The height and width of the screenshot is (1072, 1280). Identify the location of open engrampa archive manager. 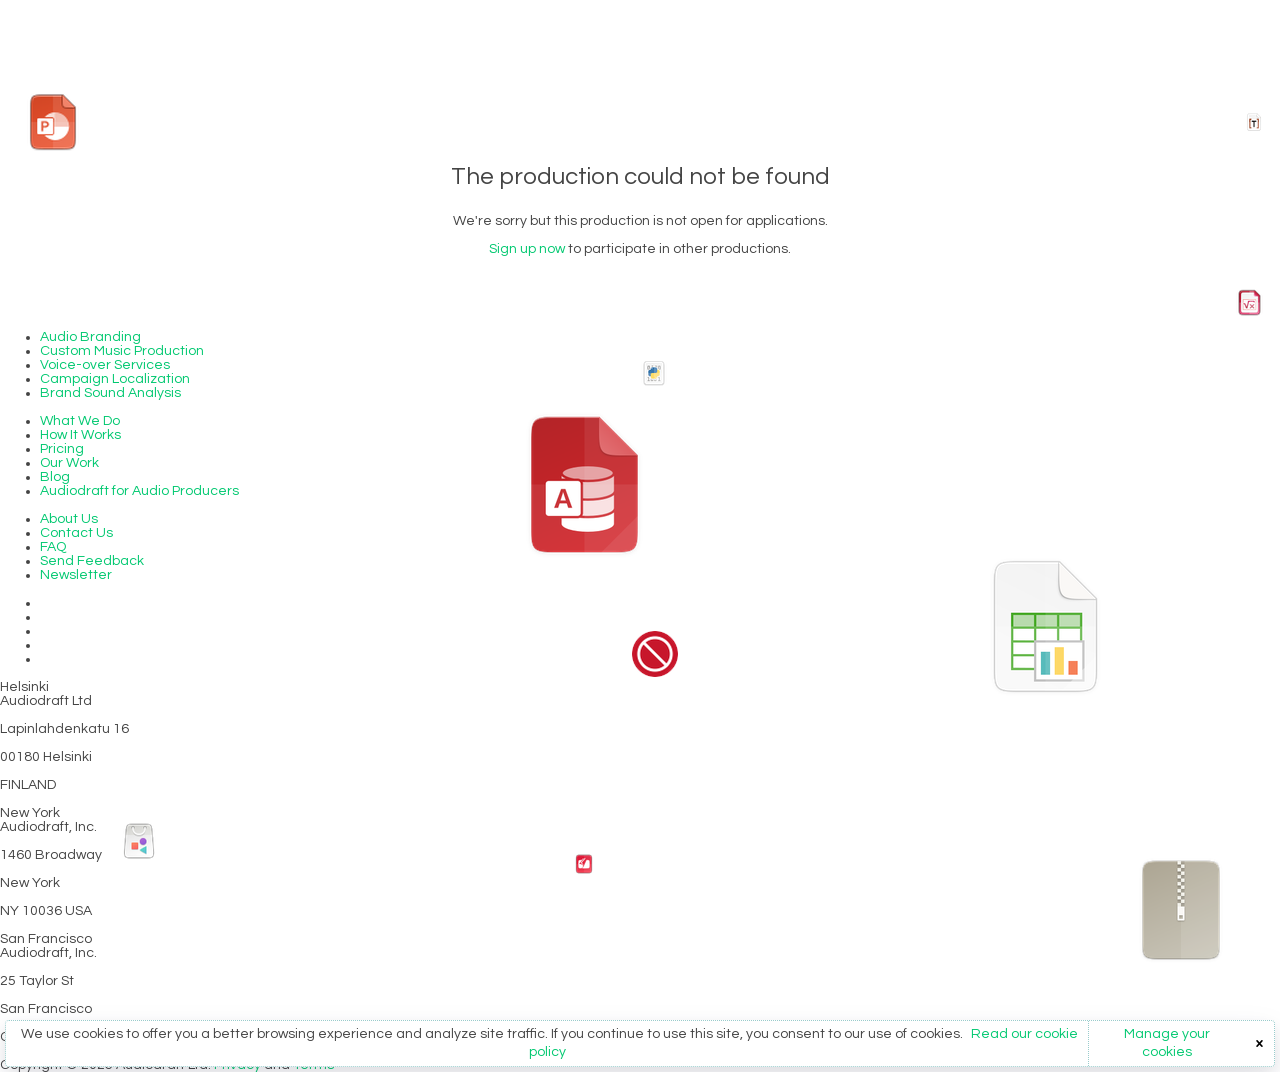
(1181, 910).